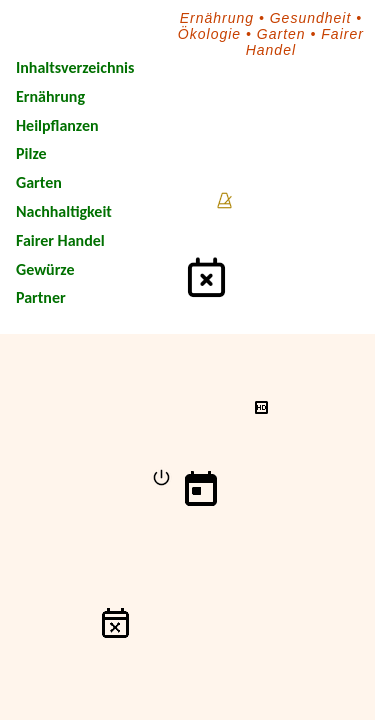 The image size is (375, 720). Describe the element at coordinates (206, 278) in the screenshot. I see `cancel or remove a scheduled event` at that location.